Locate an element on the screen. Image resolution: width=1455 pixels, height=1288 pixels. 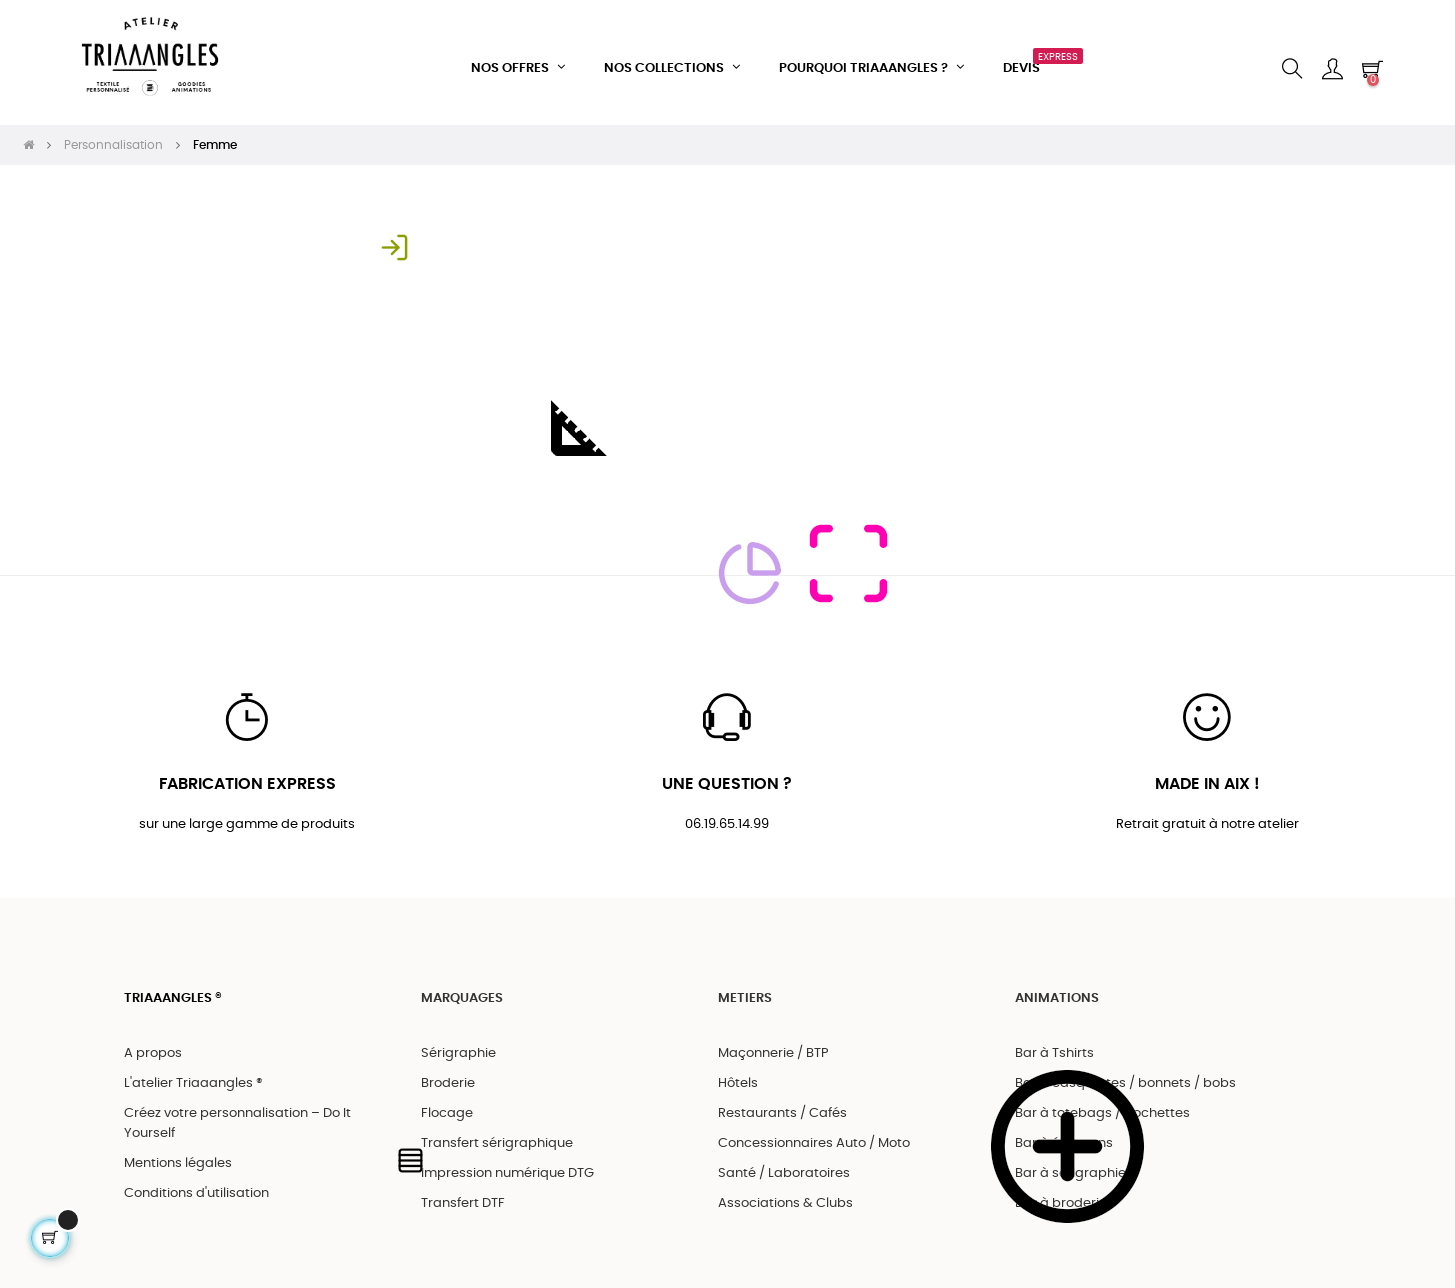
switch to list view is located at coordinates (410, 1160).